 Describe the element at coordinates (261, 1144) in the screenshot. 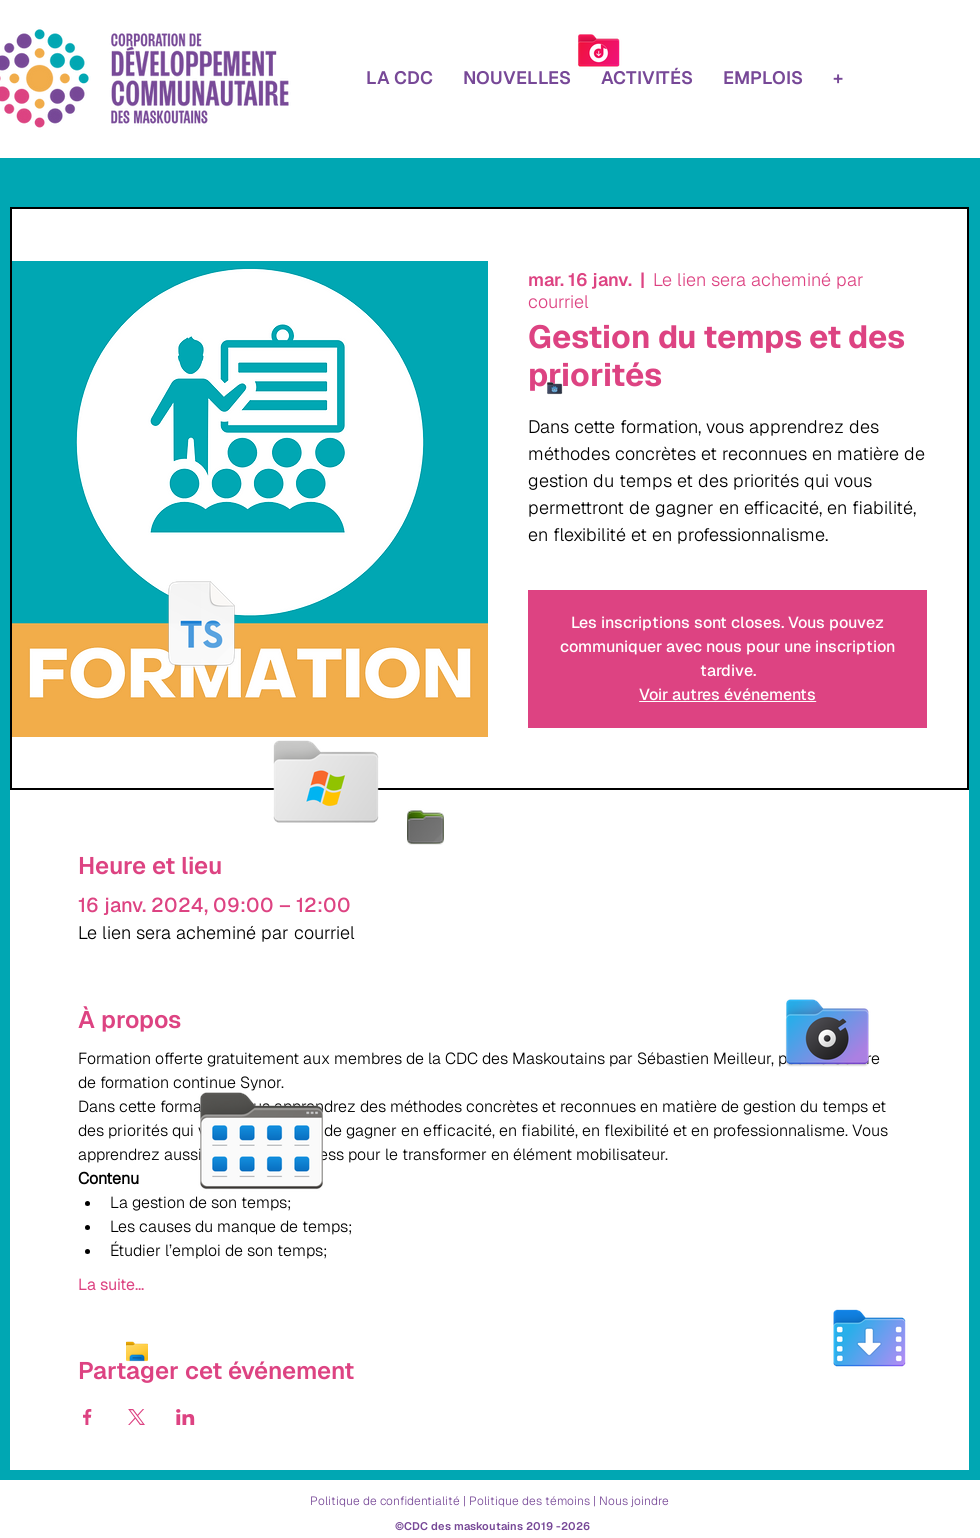

I see `open program manager folder` at that location.